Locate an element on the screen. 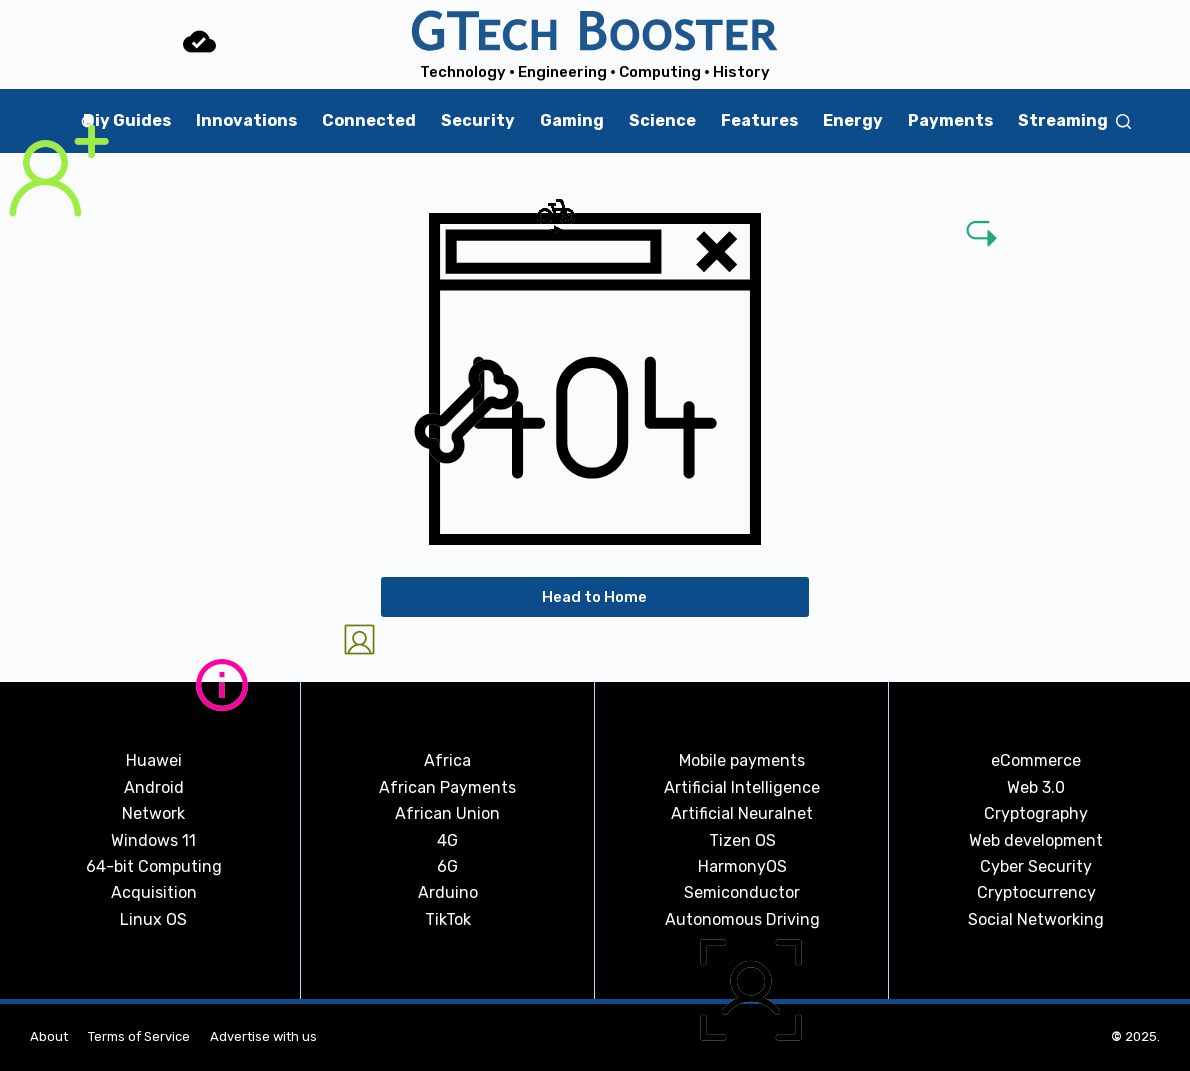 This screenshot has height=1071, width=1190. view user profile is located at coordinates (359, 639).